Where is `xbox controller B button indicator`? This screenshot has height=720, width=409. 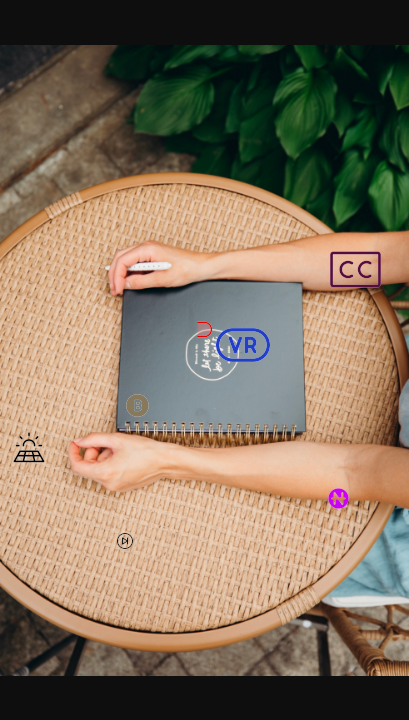
xbox controller B button indicator is located at coordinates (137, 405).